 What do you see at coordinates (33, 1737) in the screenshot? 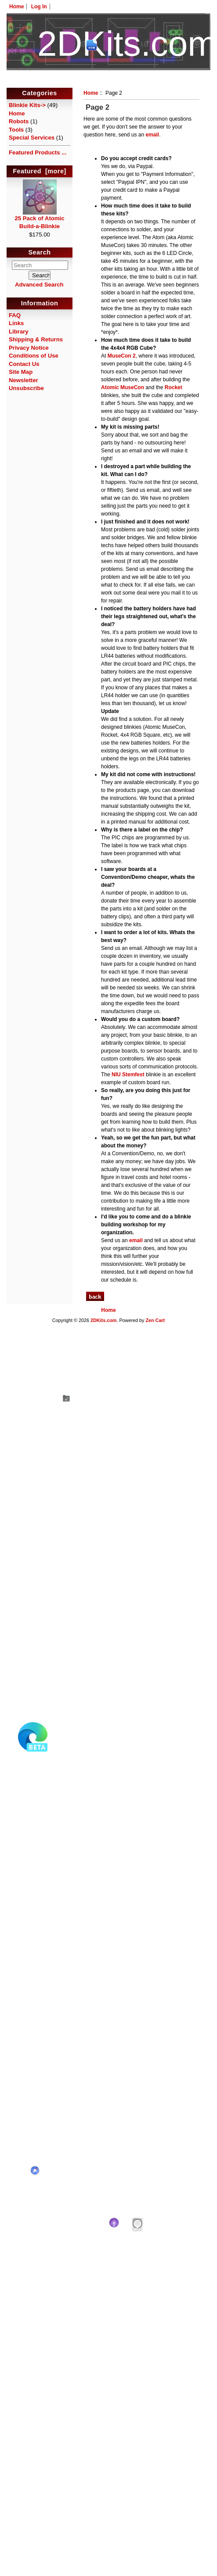
I see `launch microsoft edge beta browser` at bounding box center [33, 1737].